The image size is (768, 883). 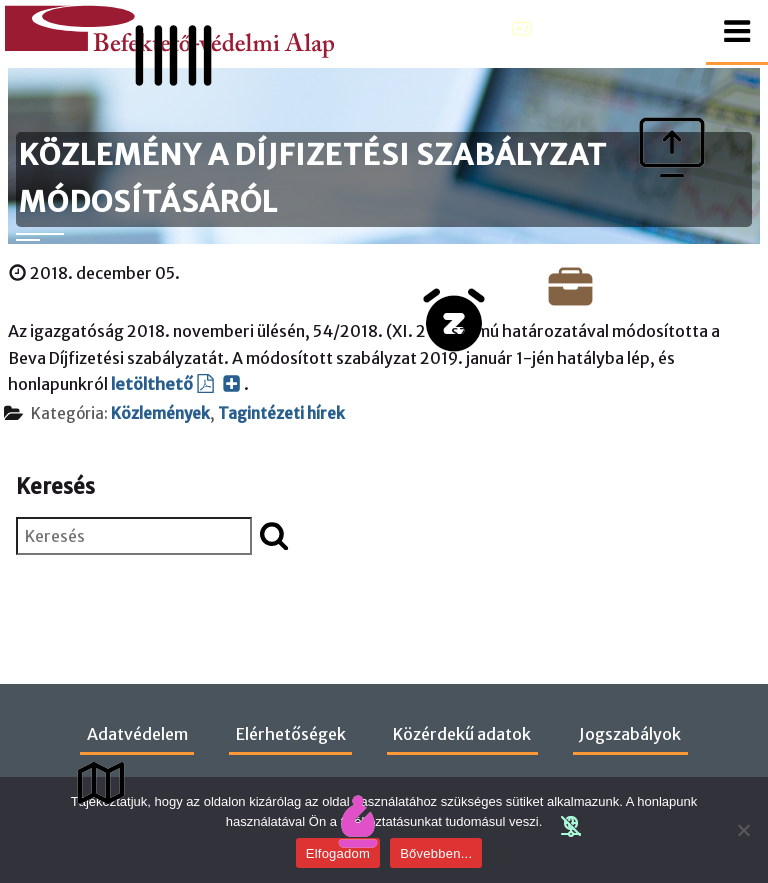 I want to click on view map or navigation, so click(x=101, y=783).